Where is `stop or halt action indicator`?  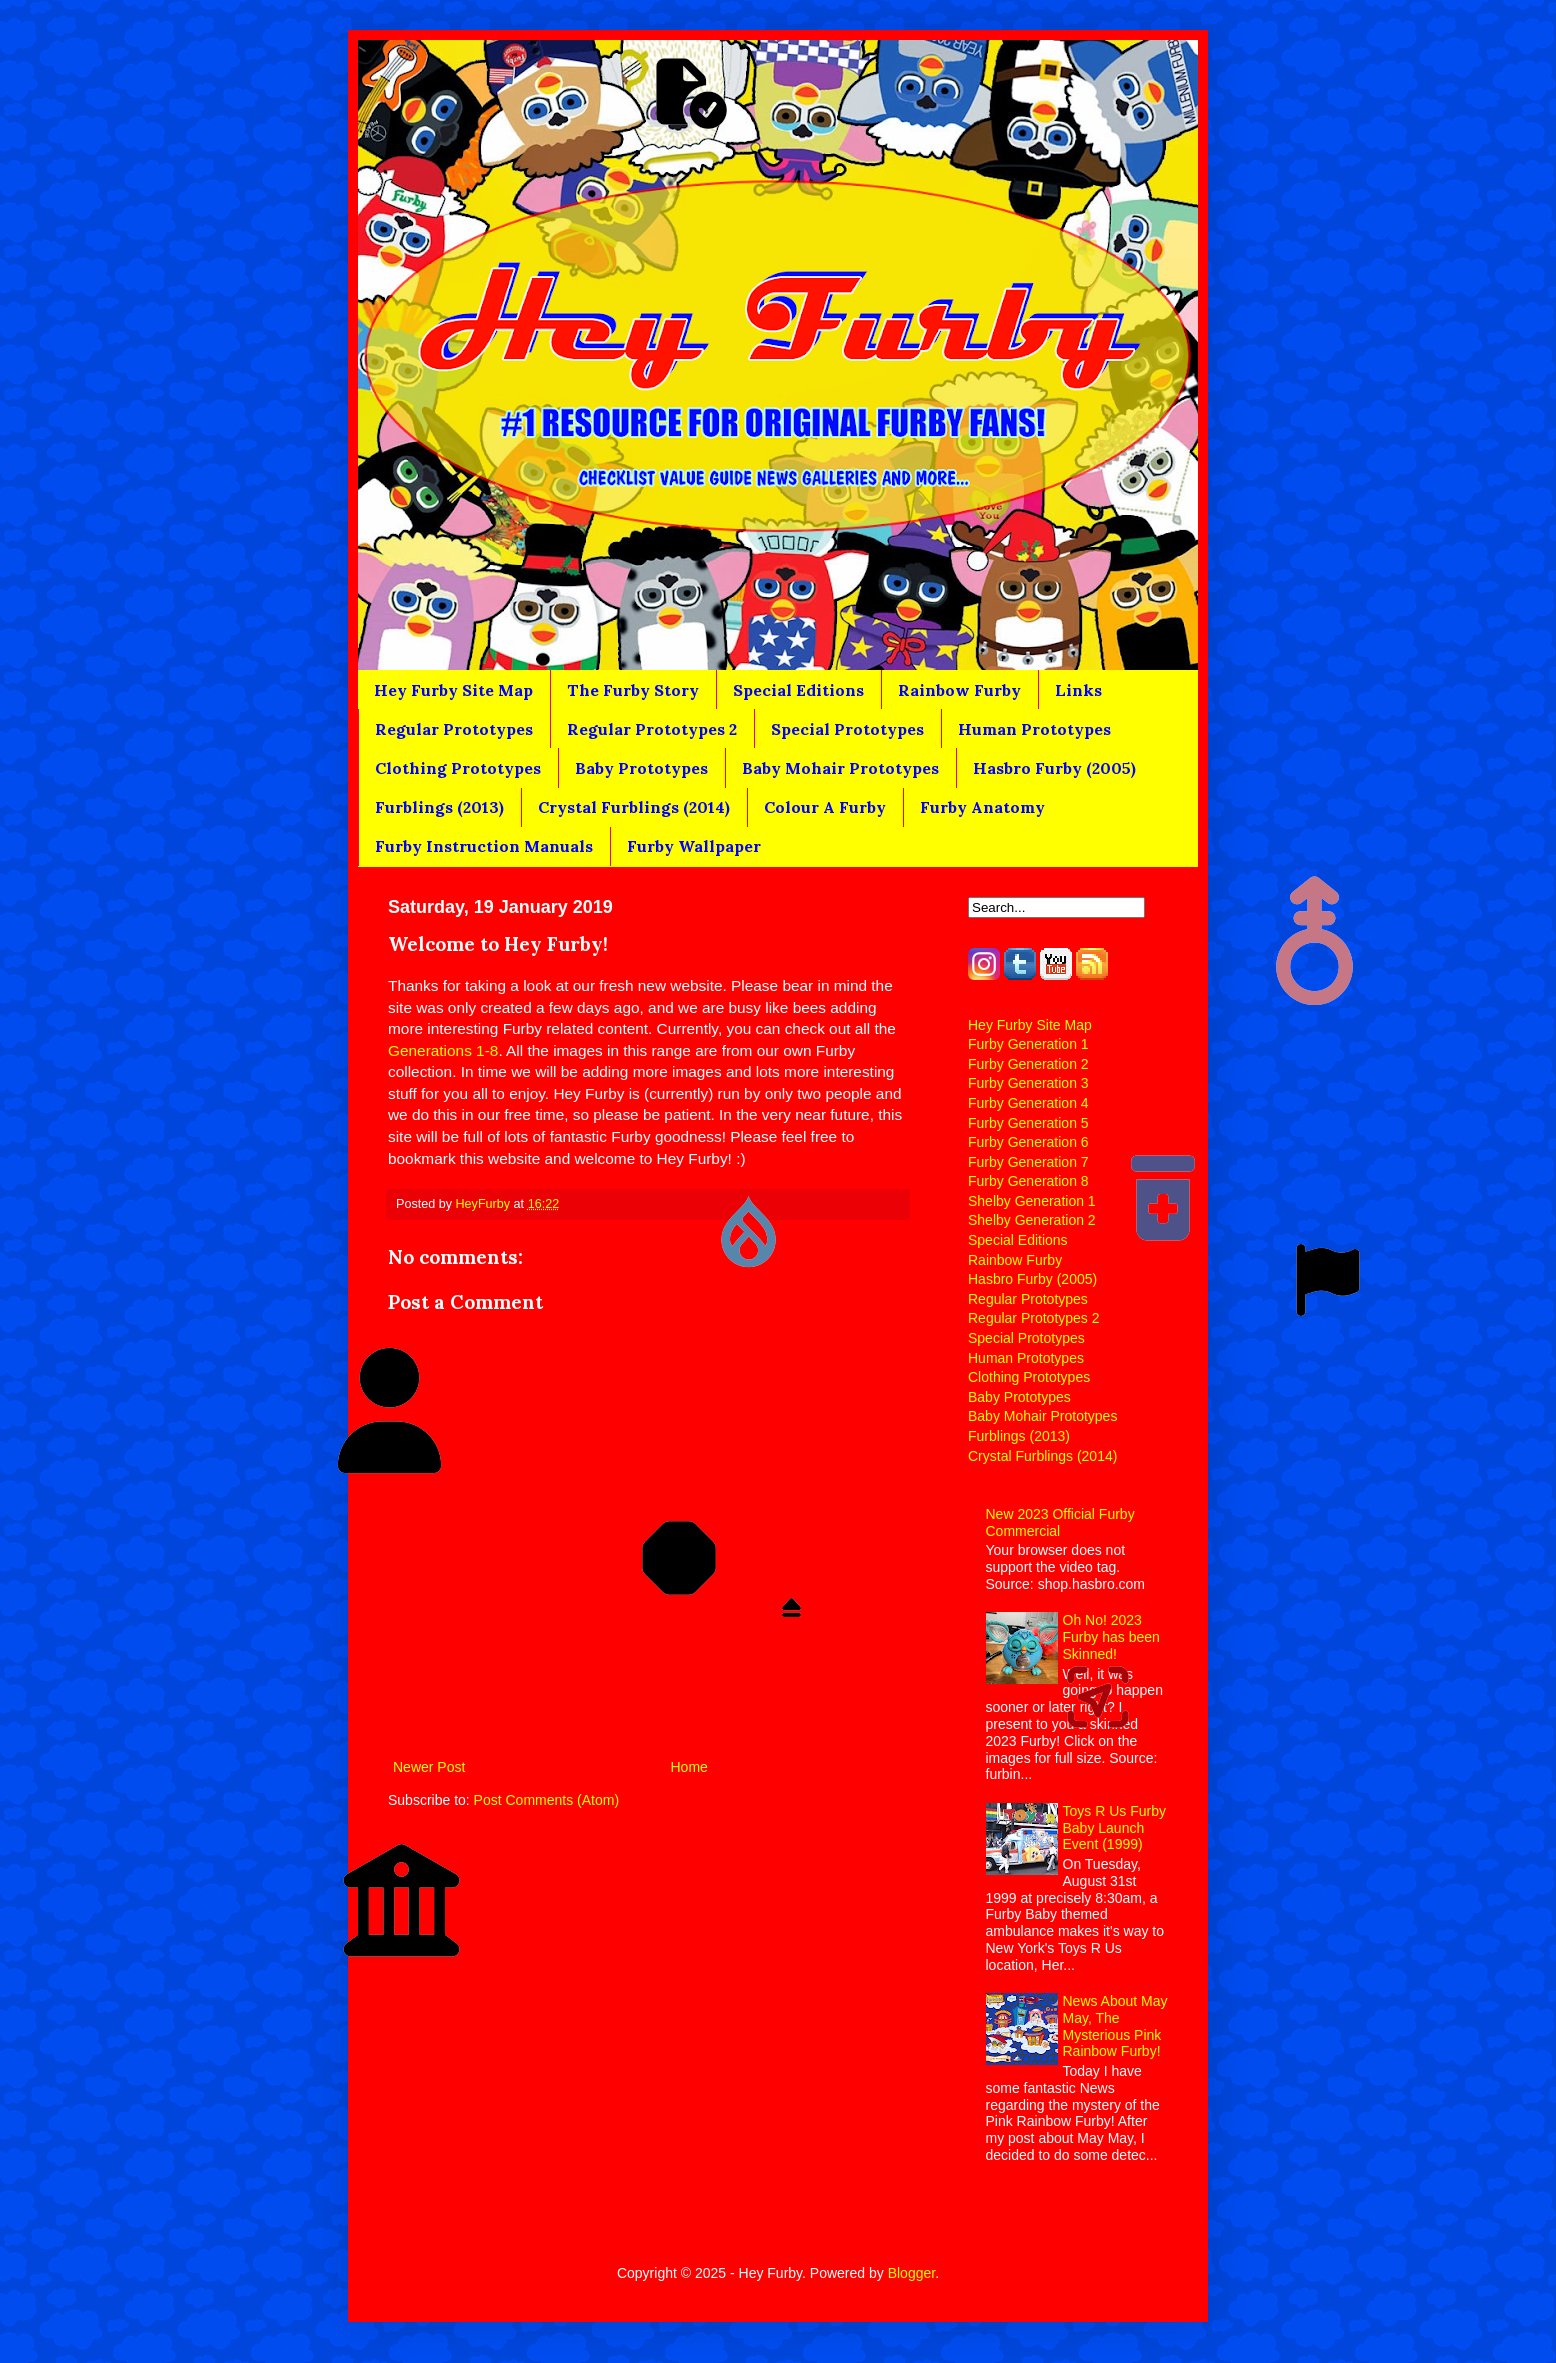
stop or halt action indicator is located at coordinates (679, 1558).